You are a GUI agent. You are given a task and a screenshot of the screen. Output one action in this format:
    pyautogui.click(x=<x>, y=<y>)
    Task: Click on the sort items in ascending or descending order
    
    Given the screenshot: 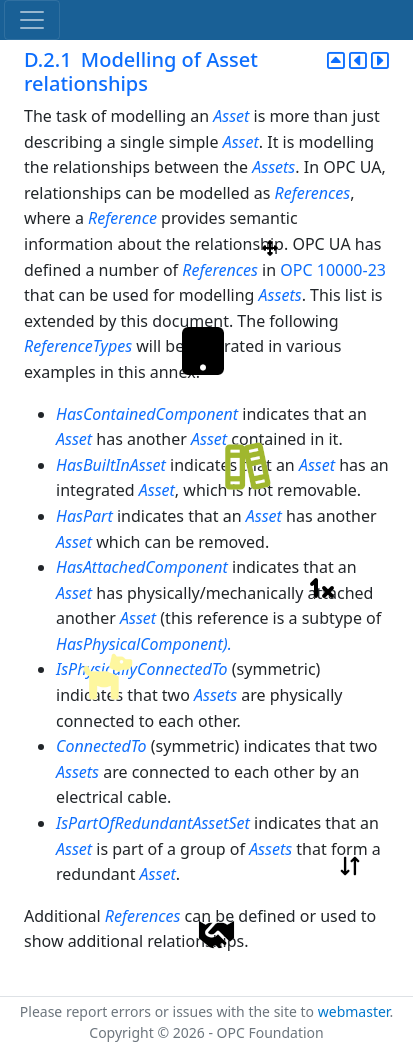 What is the action you would take?
    pyautogui.click(x=350, y=866)
    